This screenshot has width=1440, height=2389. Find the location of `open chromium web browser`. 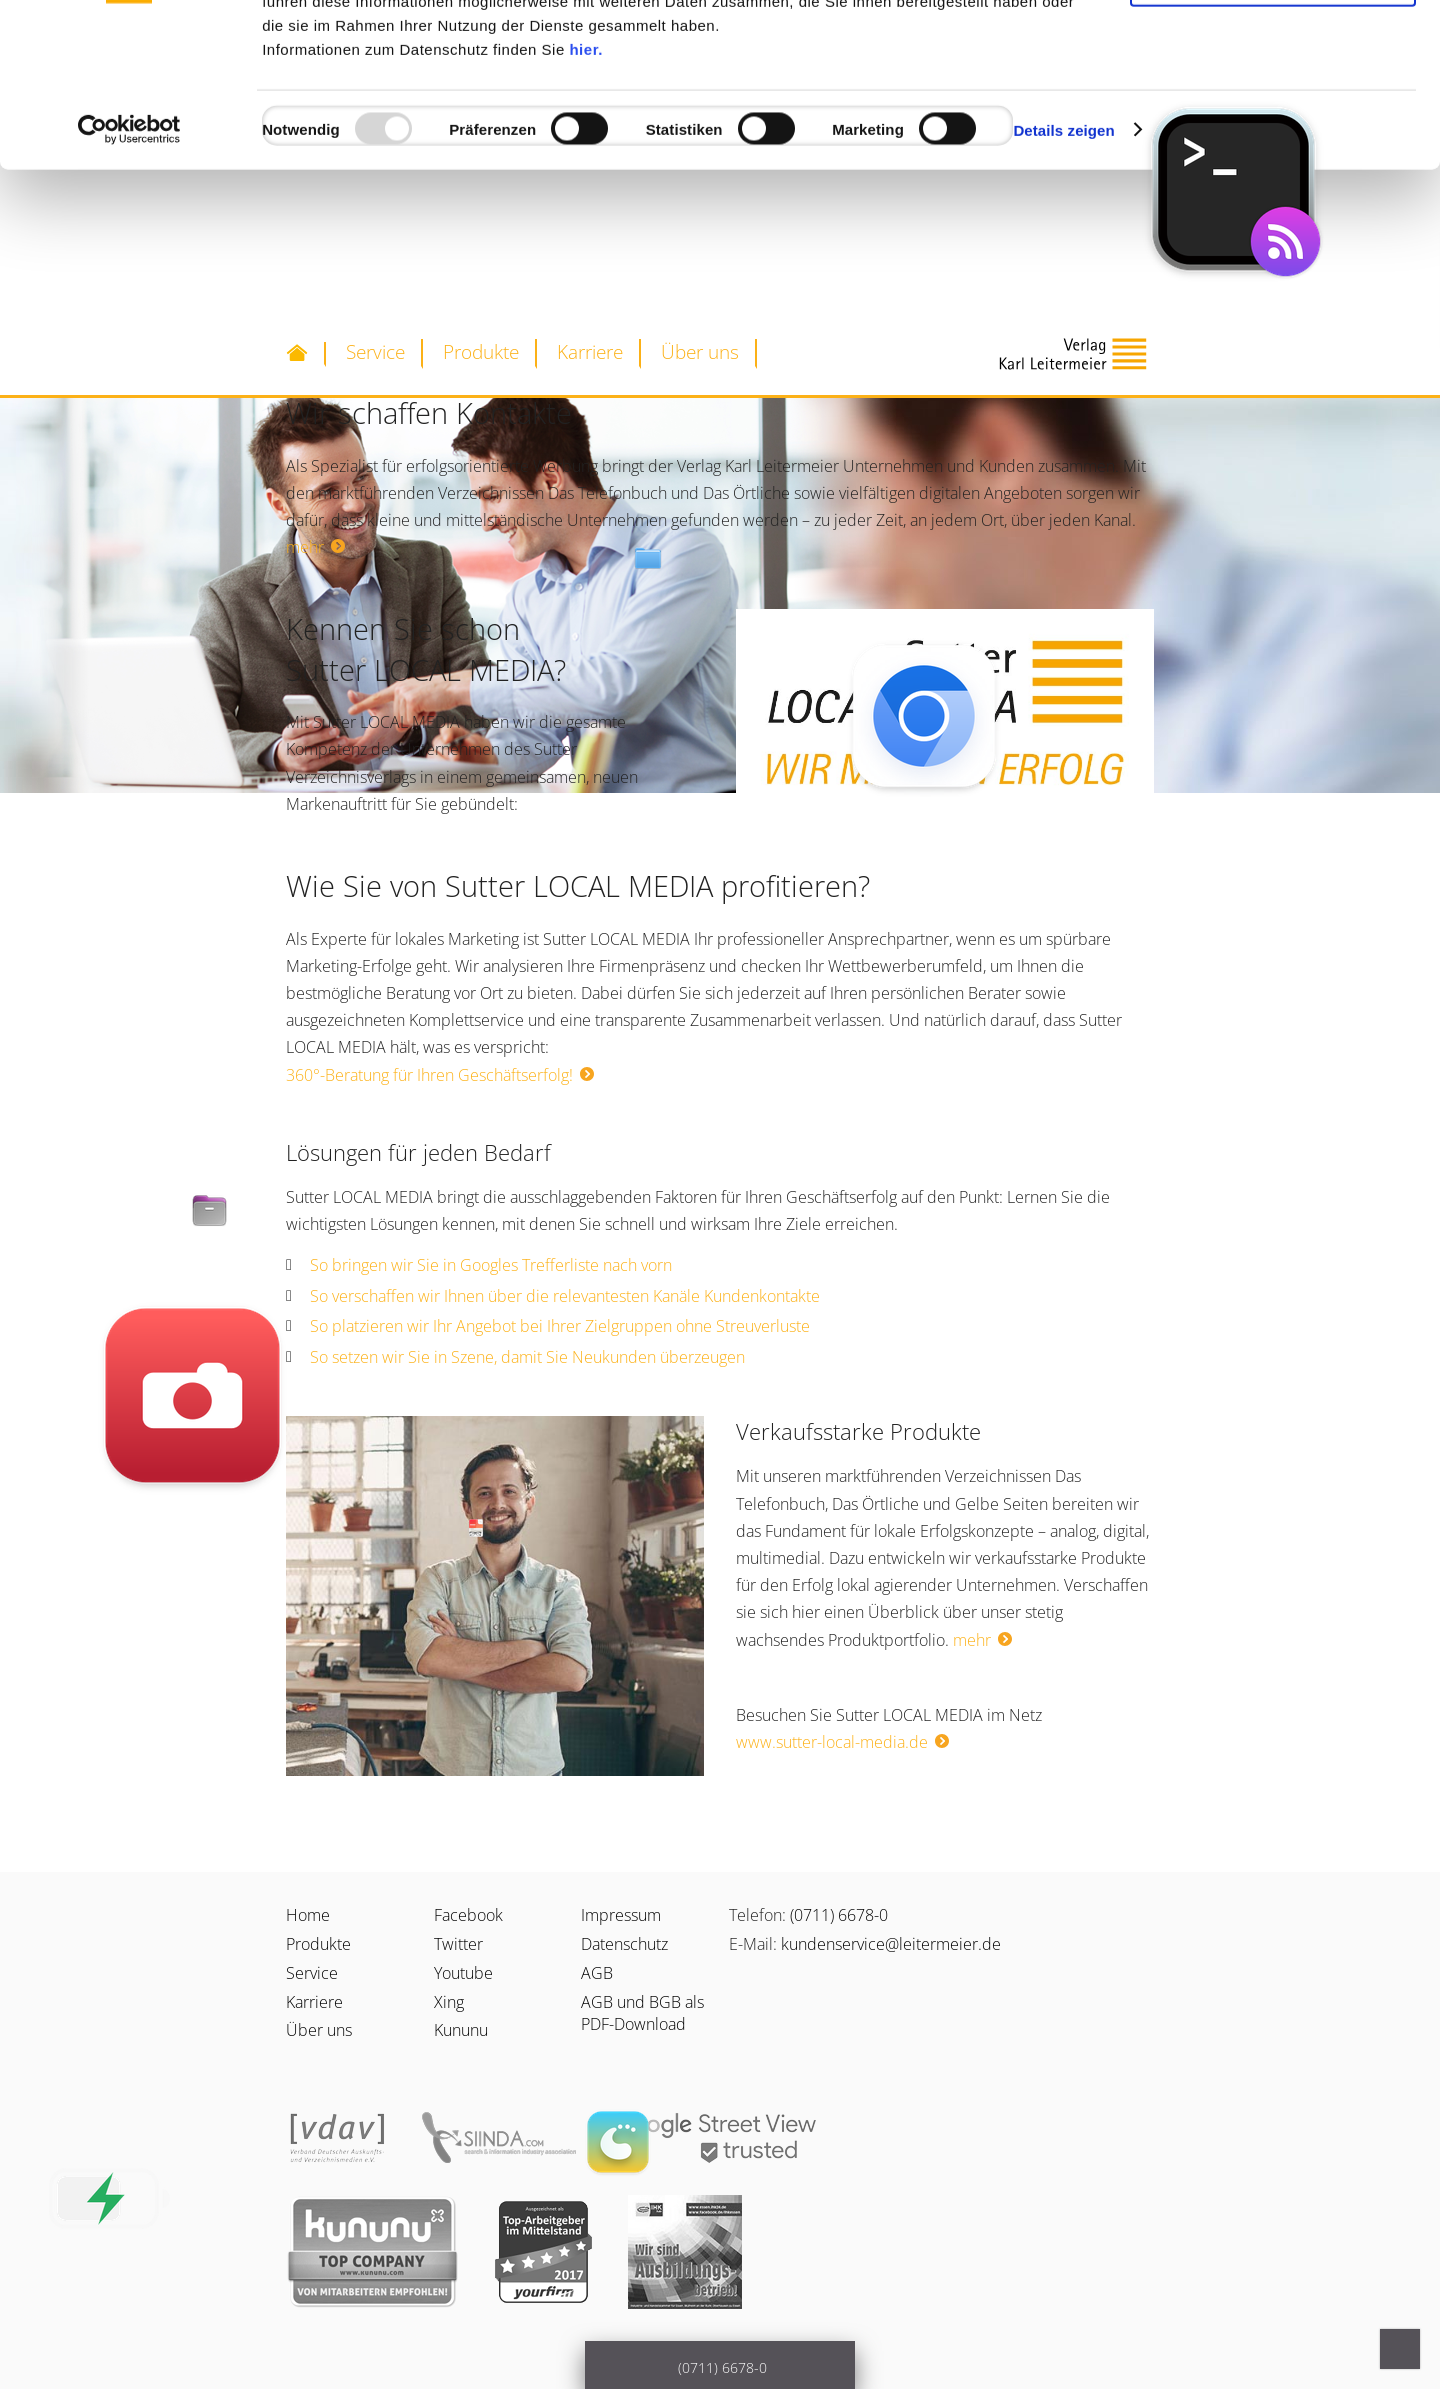

open chromium web browser is located at coordinates (924, 716).